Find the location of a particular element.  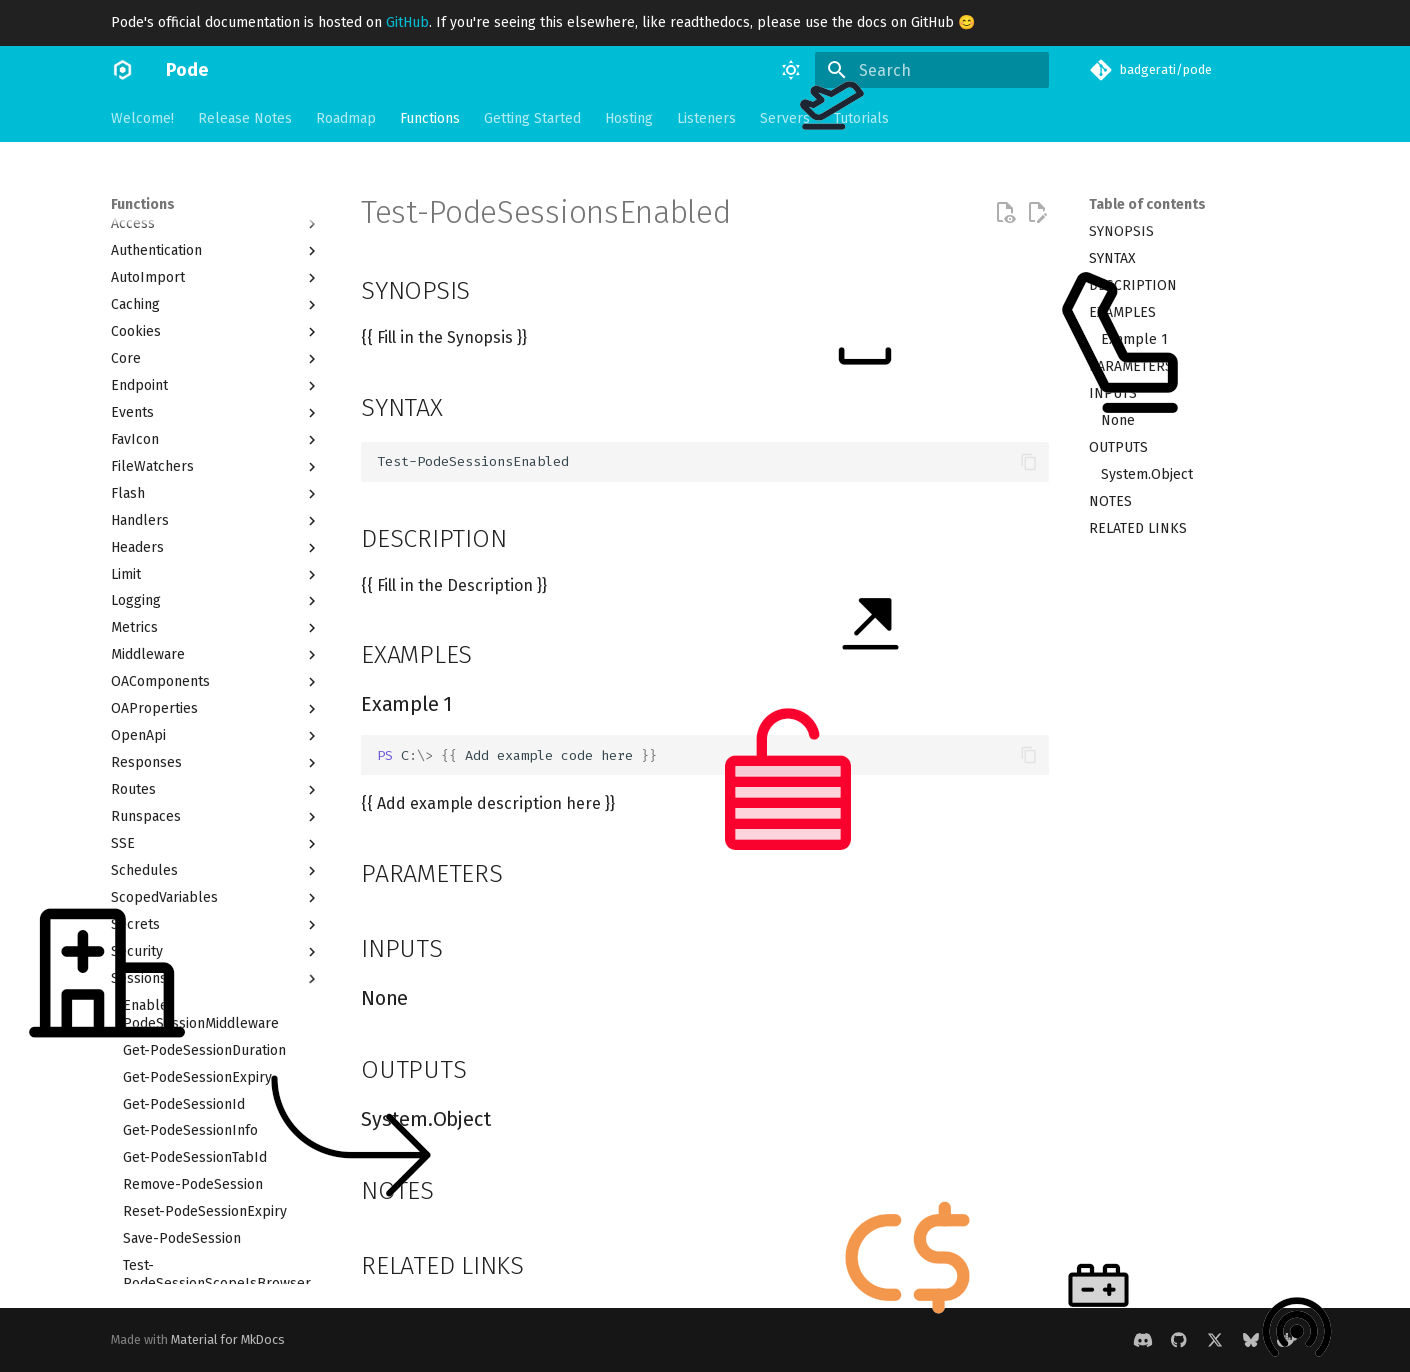

insert a space character is located at coordinates (865, 356).